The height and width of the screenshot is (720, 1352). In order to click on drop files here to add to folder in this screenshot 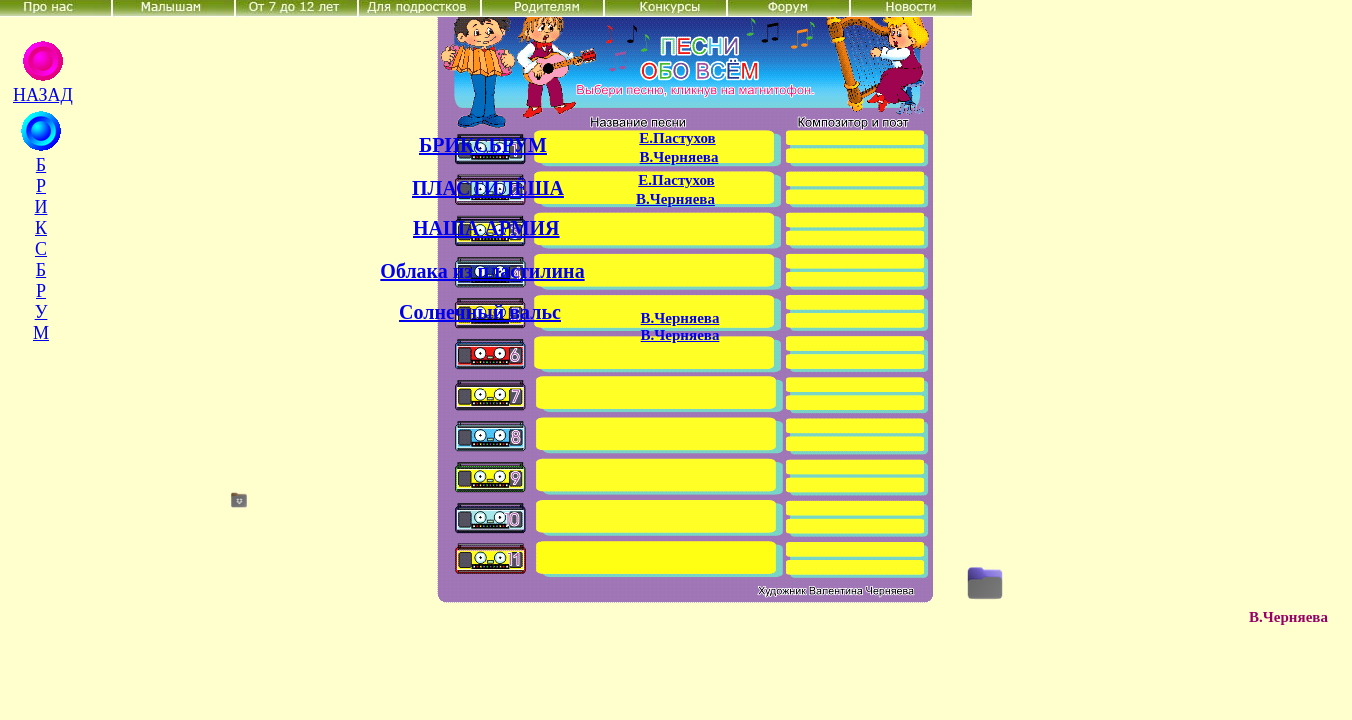, I will do `click(985, 583)`.